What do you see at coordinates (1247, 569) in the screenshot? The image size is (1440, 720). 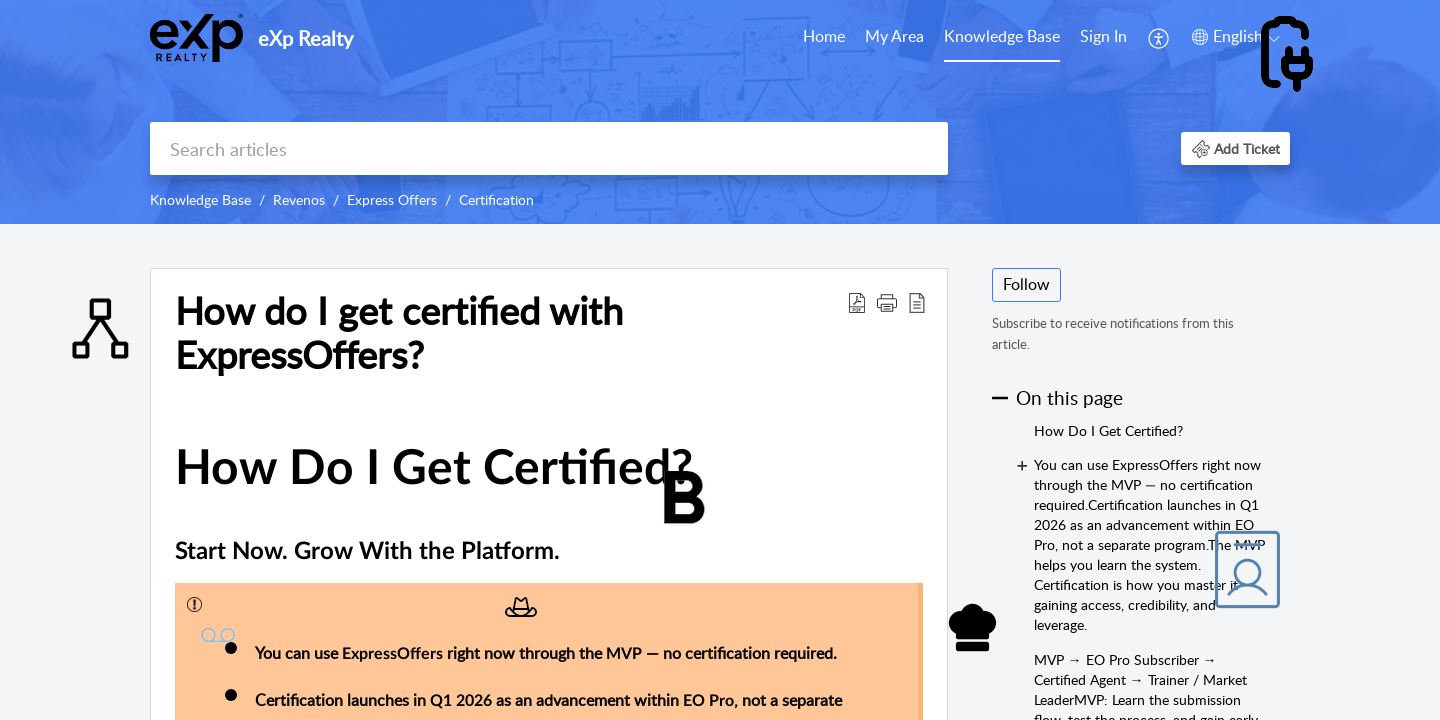 I see `view your profile or identification details` at bounding box center [1247, 569].